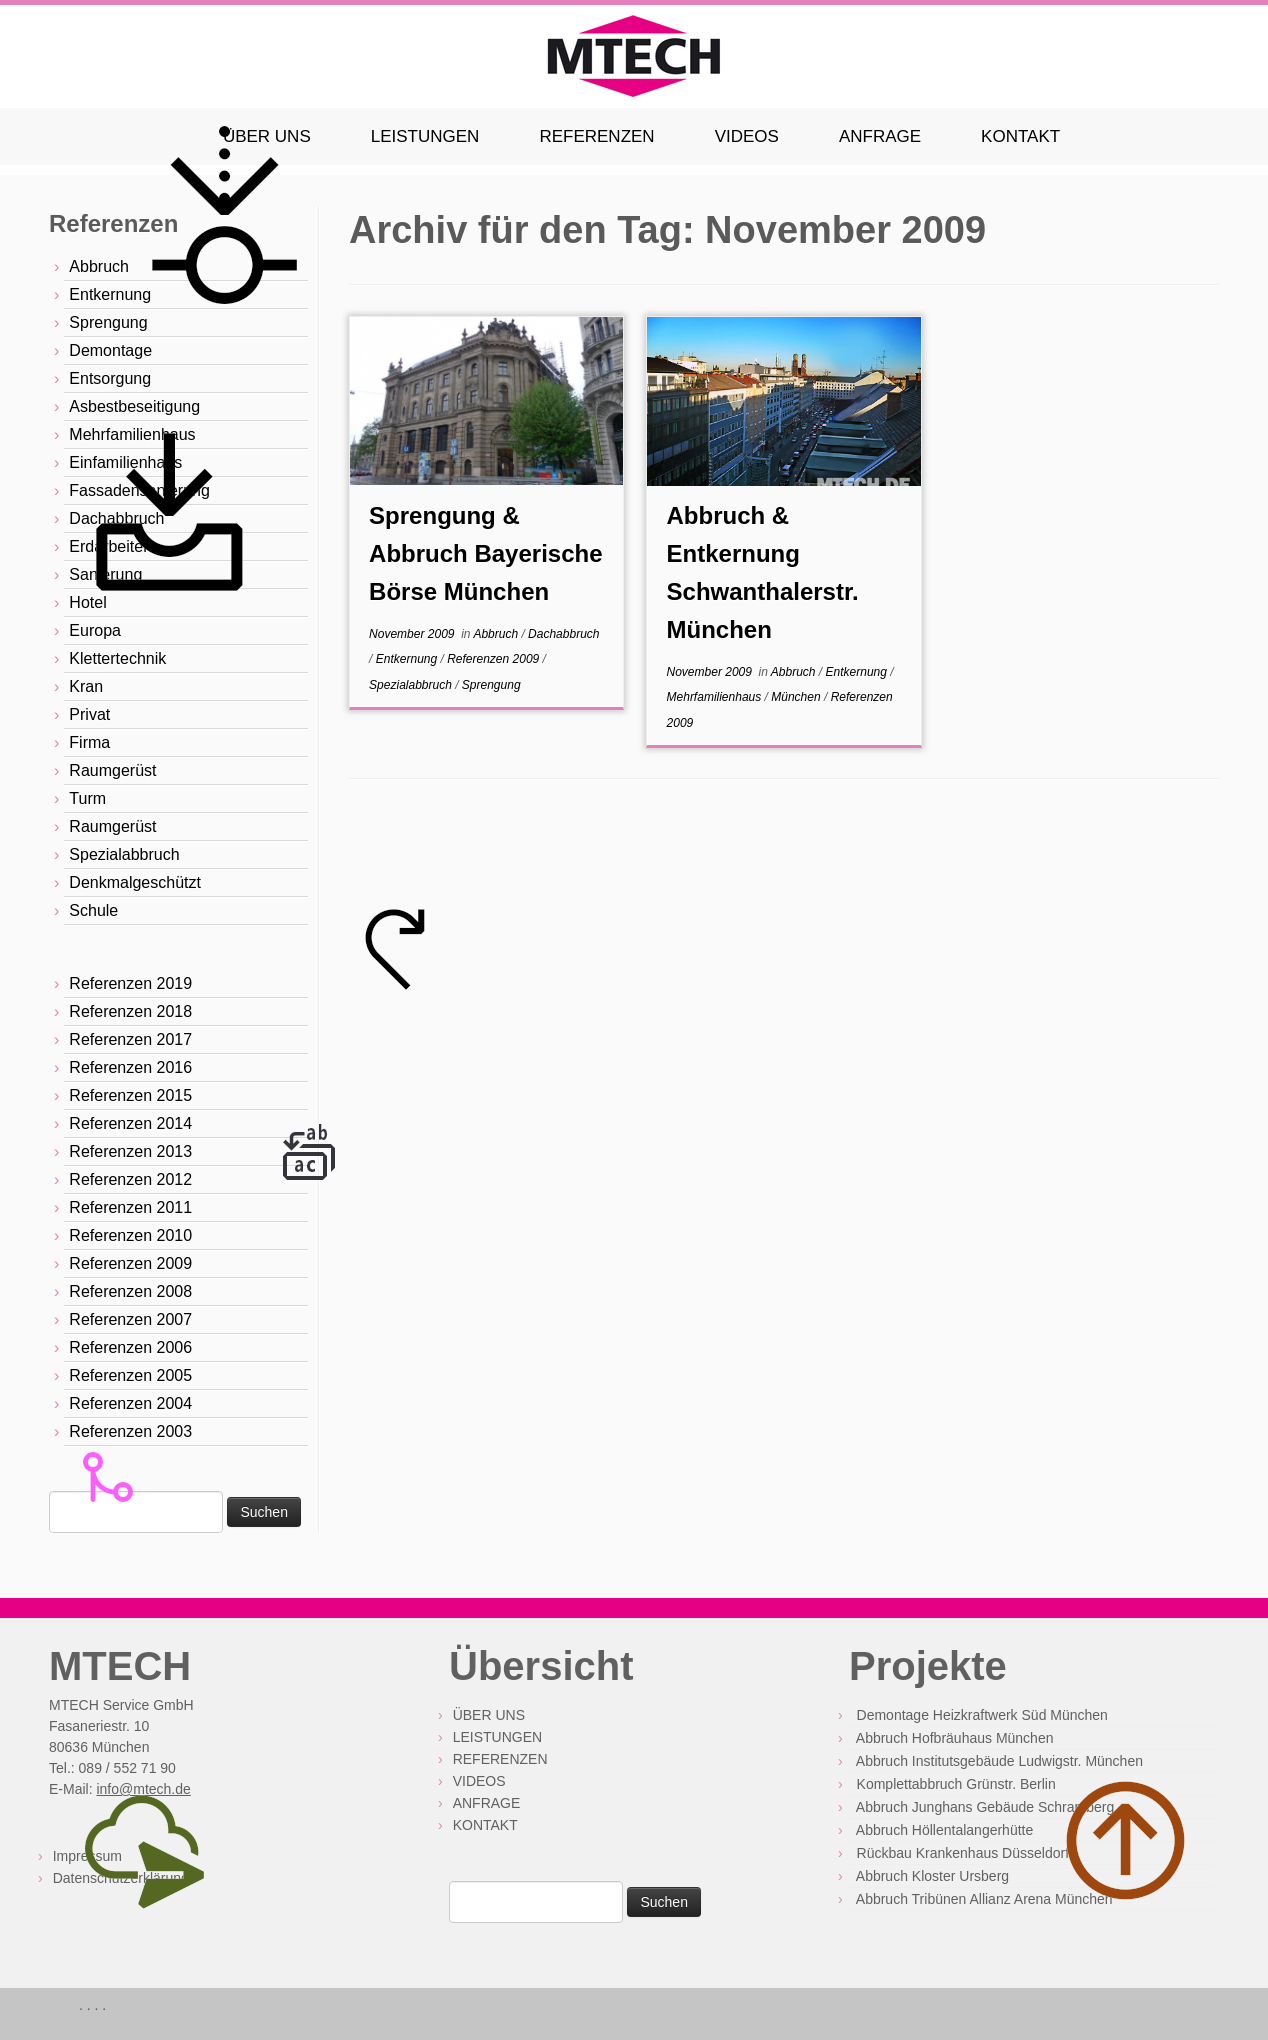 This screenshot has width=1268, height=2040. What do you see at coordinates (307, 1152) in the screenshot?
I see `replace all occurrences in document` at bounding box center [307, 1152].